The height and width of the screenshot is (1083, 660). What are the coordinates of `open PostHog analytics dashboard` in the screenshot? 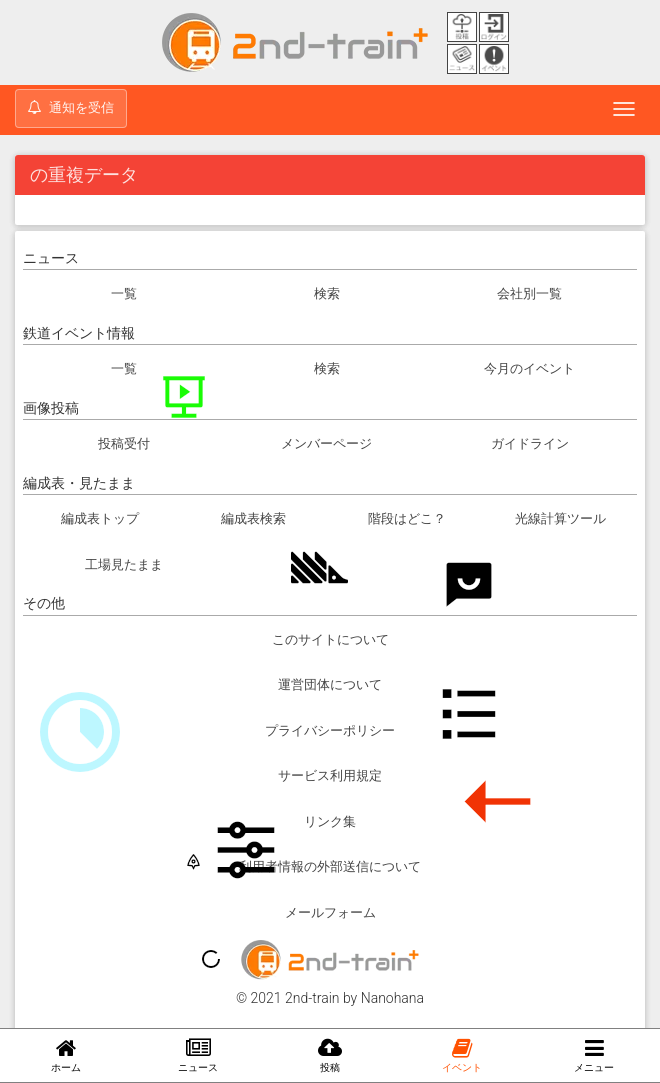 It's located at (319, 567).